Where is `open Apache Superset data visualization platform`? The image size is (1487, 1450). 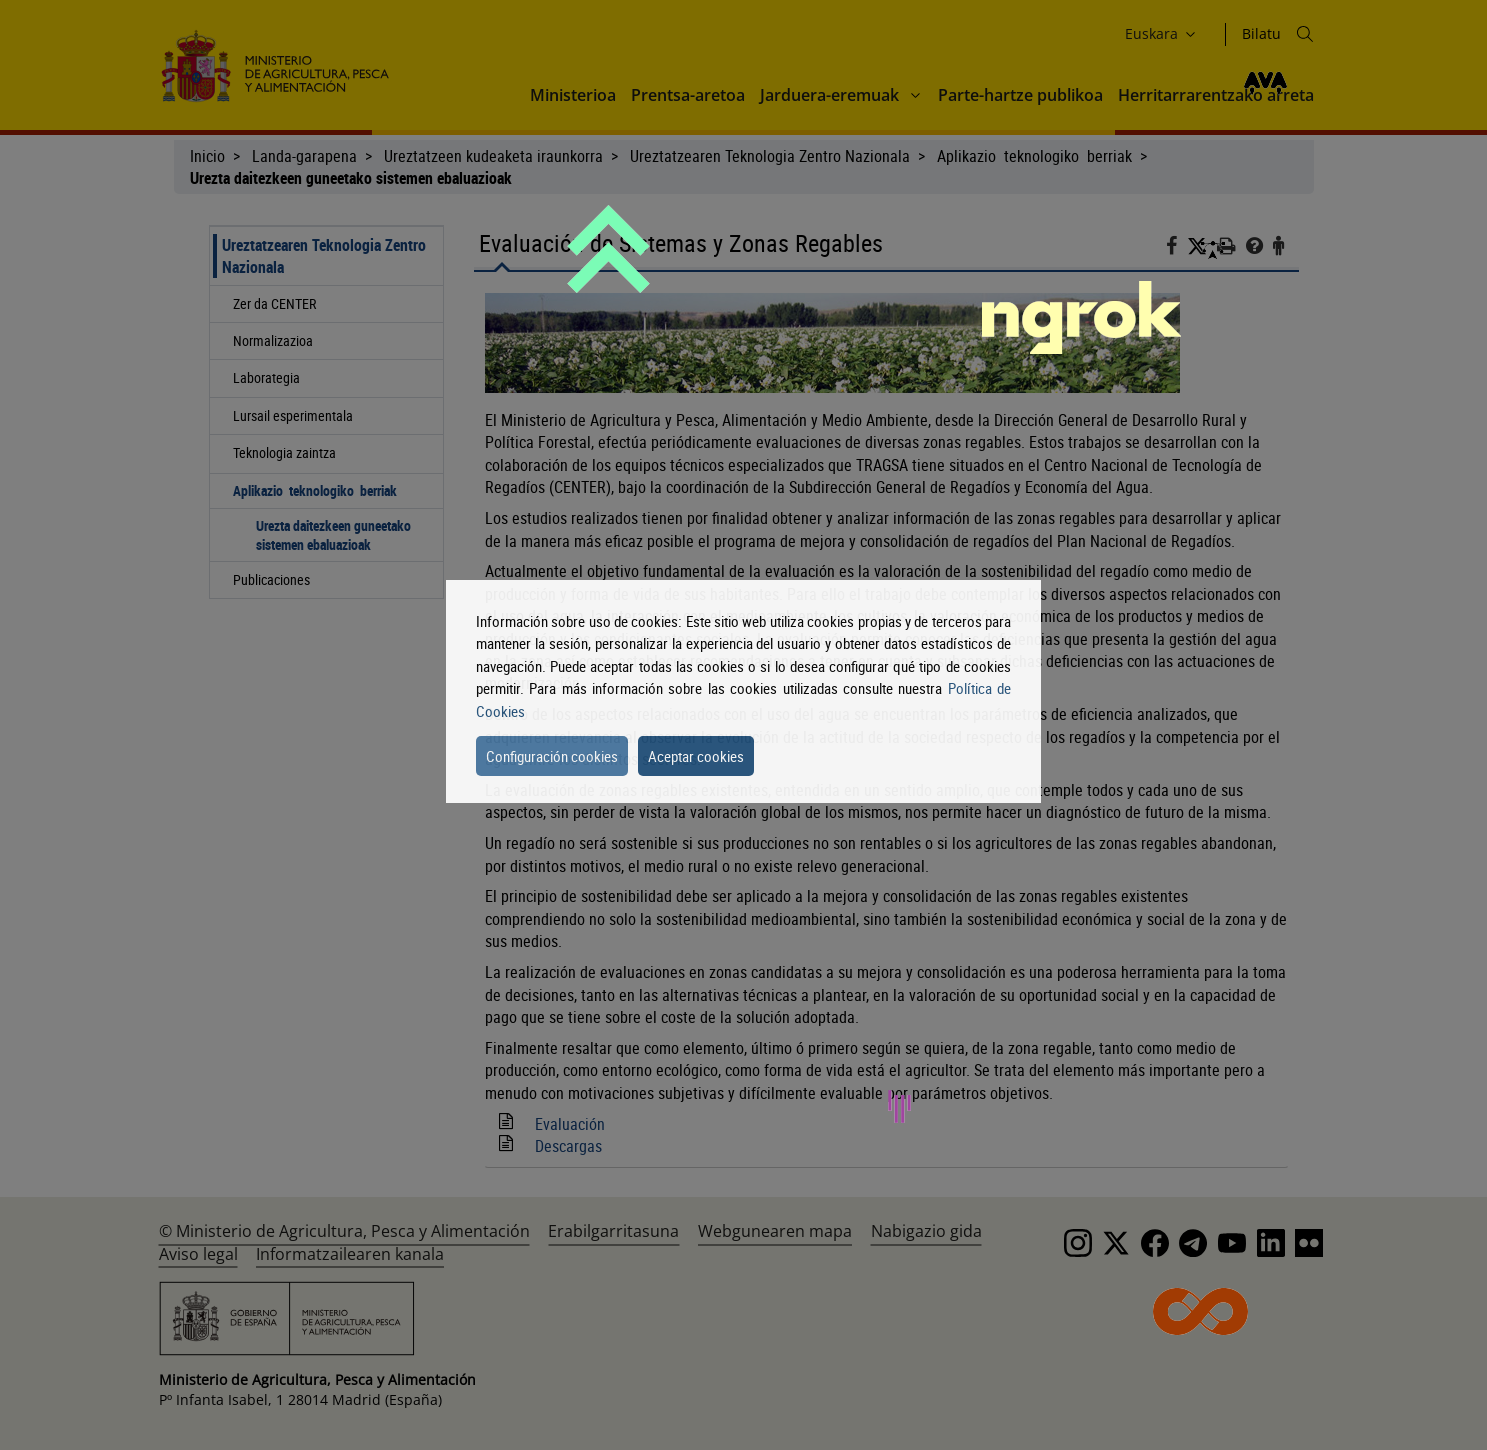 open Apache Superset data visualization platform is located at coordinates (1200, 1311).